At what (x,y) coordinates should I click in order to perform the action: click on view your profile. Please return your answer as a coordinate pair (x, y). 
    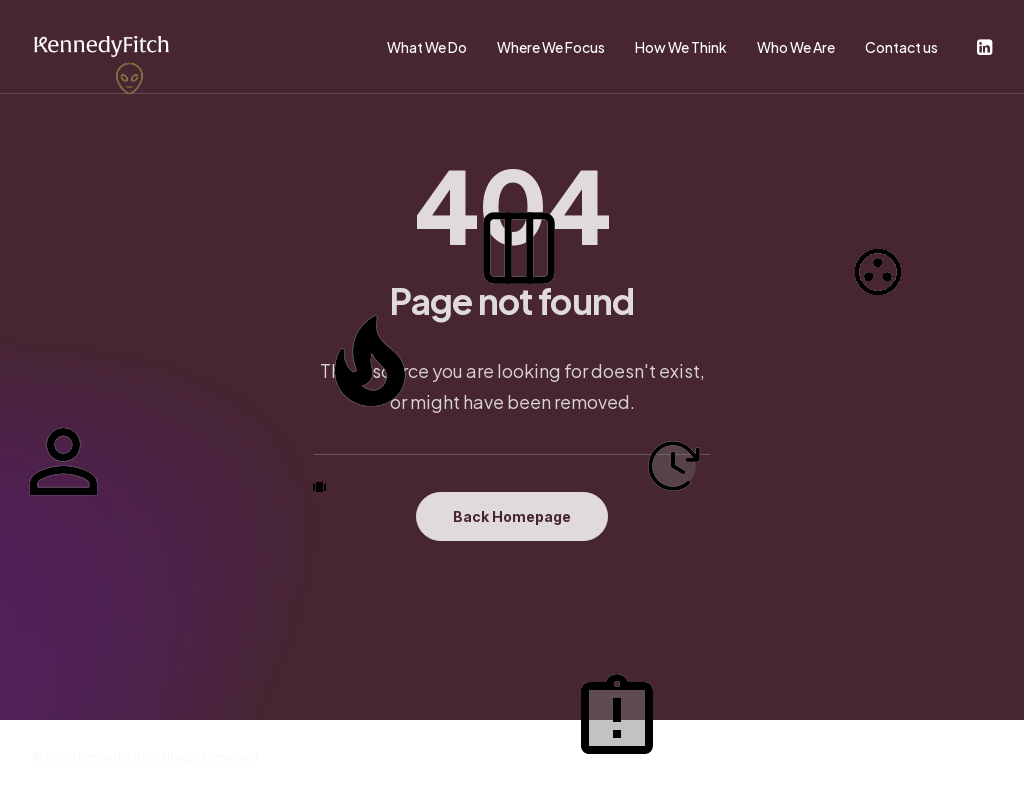
    Looking at the image, I should click on (63, 461).